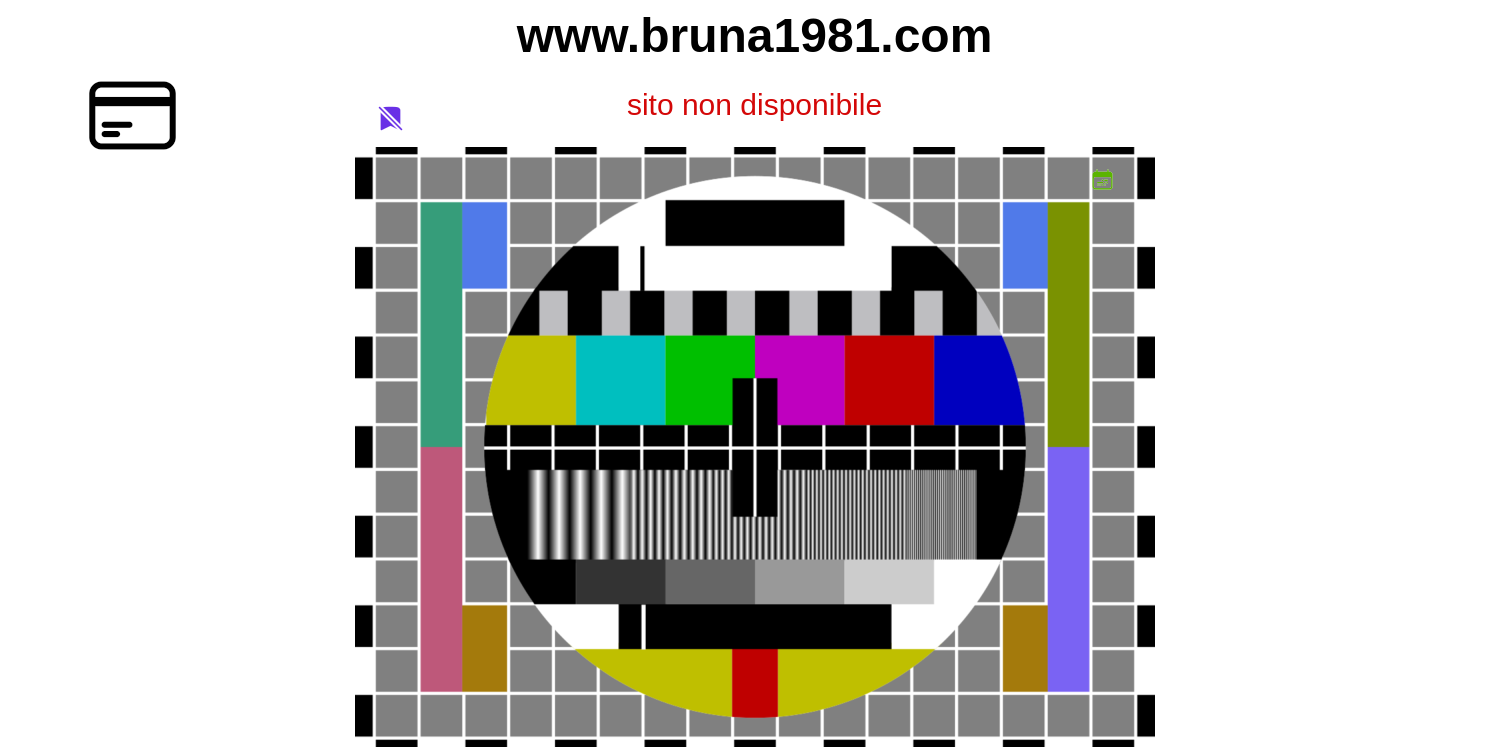 Image resolution: width=1509 pixels, height=755 pixels. What do you see at coordinates (132, 115) in the screenshot?
I see `manage payment methods` at bounding box center [132, 115].